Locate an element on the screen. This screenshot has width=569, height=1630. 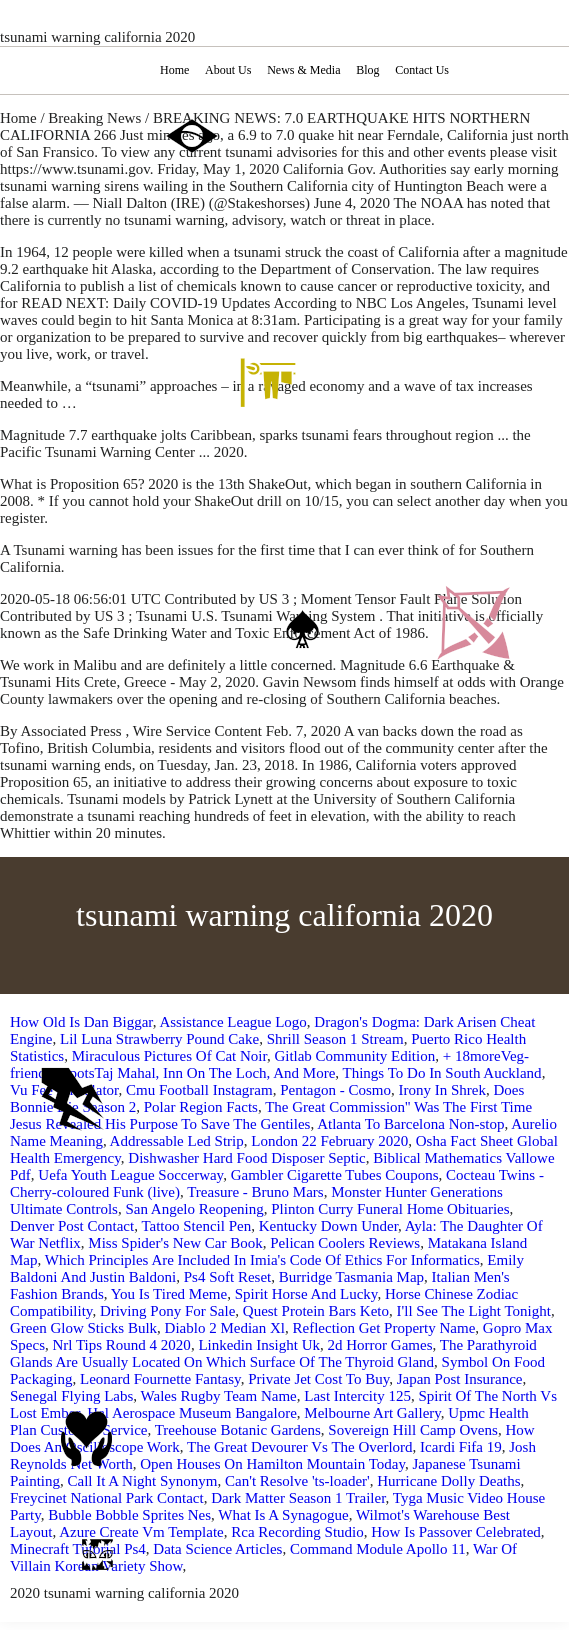
indicates a severe thunderstorm warning is located at coordinates (72, 1099).